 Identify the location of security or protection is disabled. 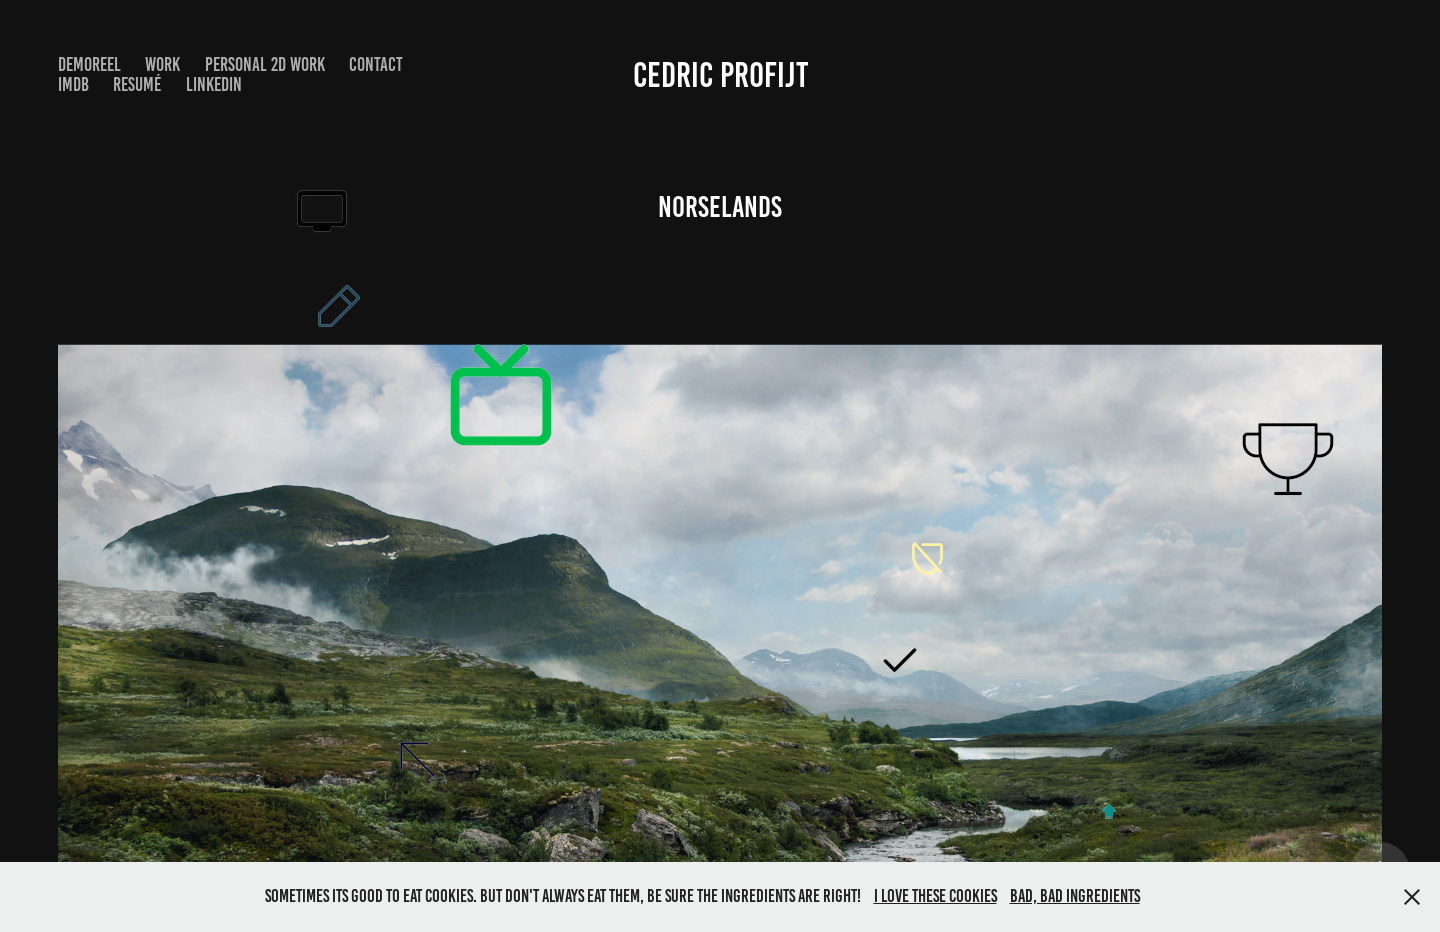
(927, 557).